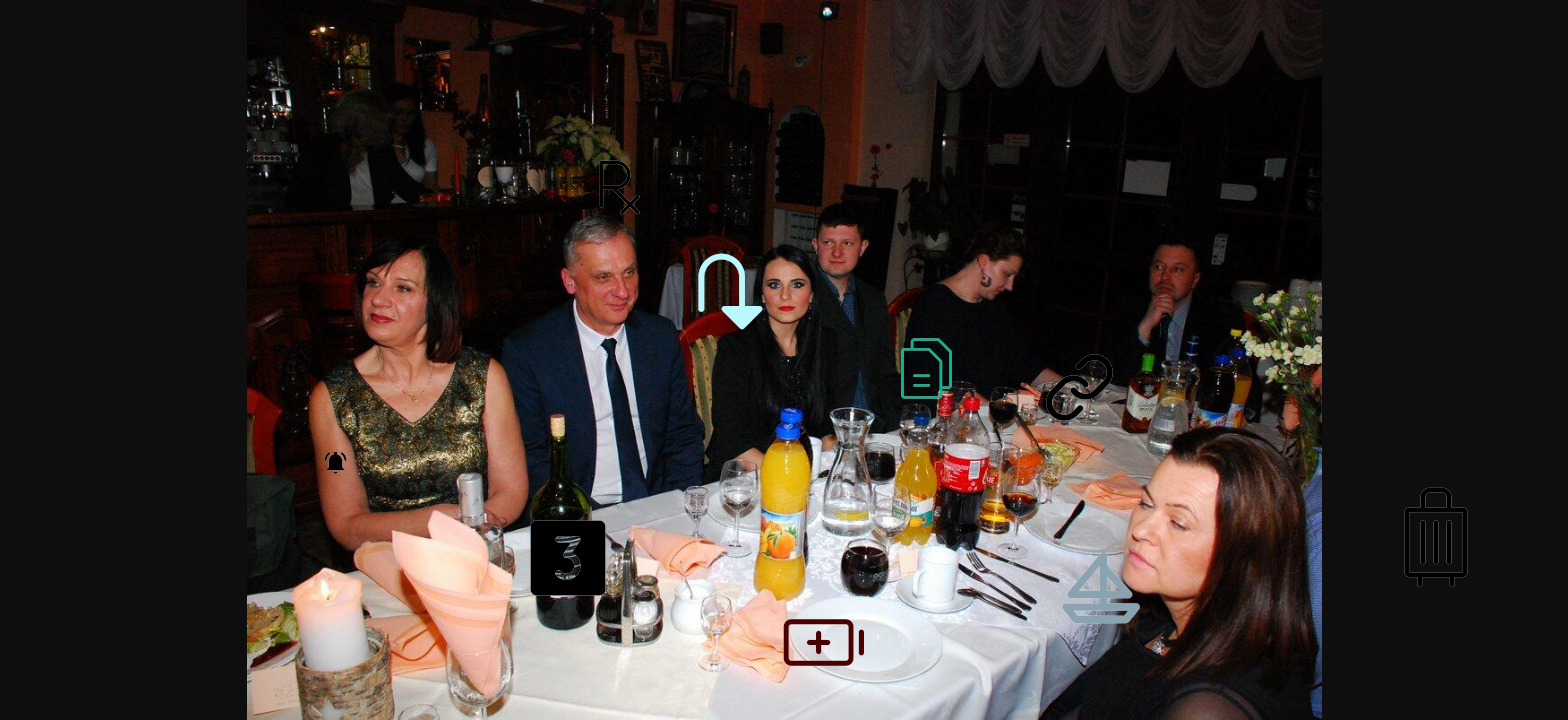 The image size is (1568, 720). What do you see at coordinates (1079, 387) in the screenshot?
I see `copy or share a link` at bounding box center [1079, 387].